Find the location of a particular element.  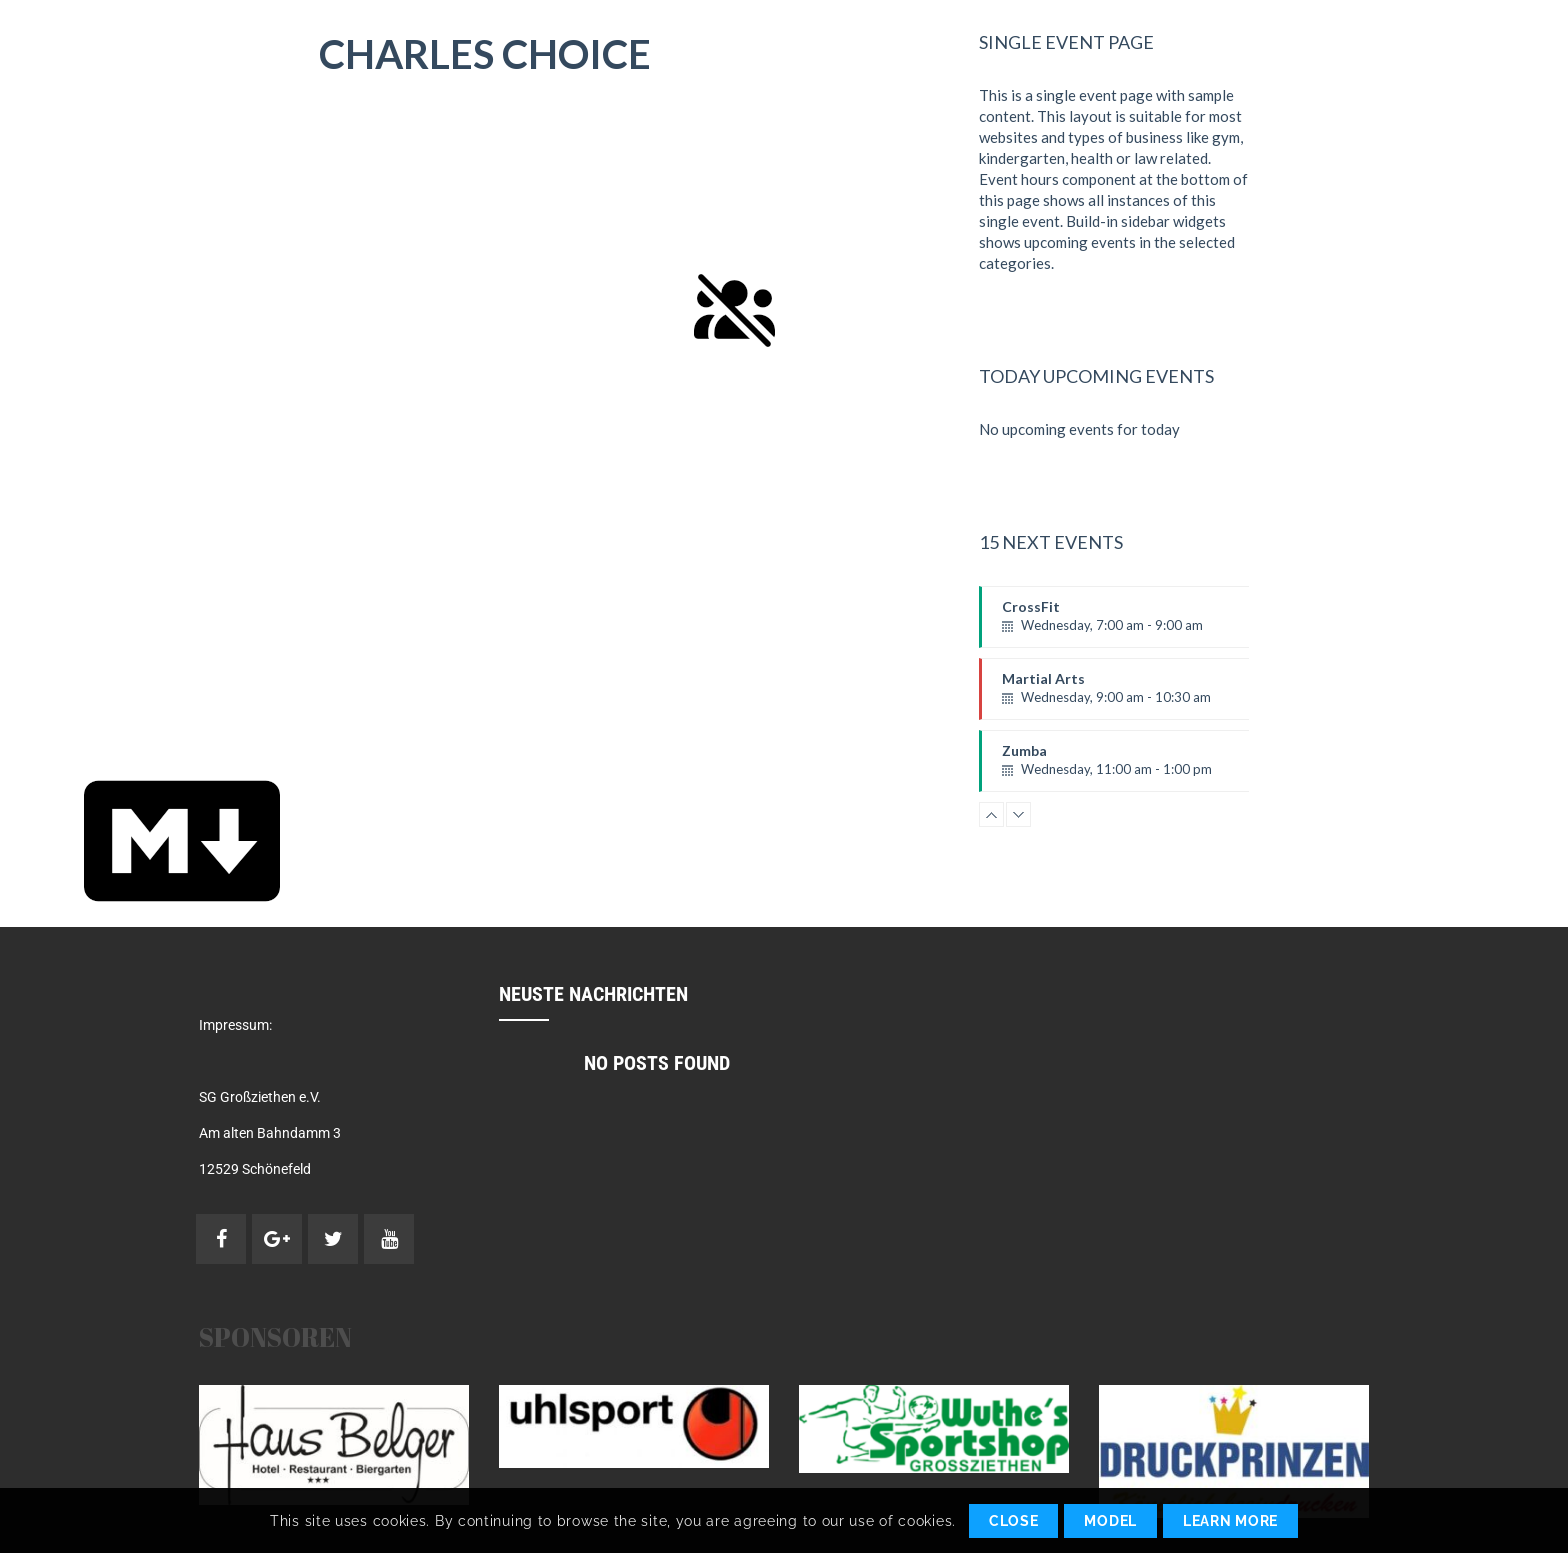

format text using markdown is located at coordinates (182, 841).